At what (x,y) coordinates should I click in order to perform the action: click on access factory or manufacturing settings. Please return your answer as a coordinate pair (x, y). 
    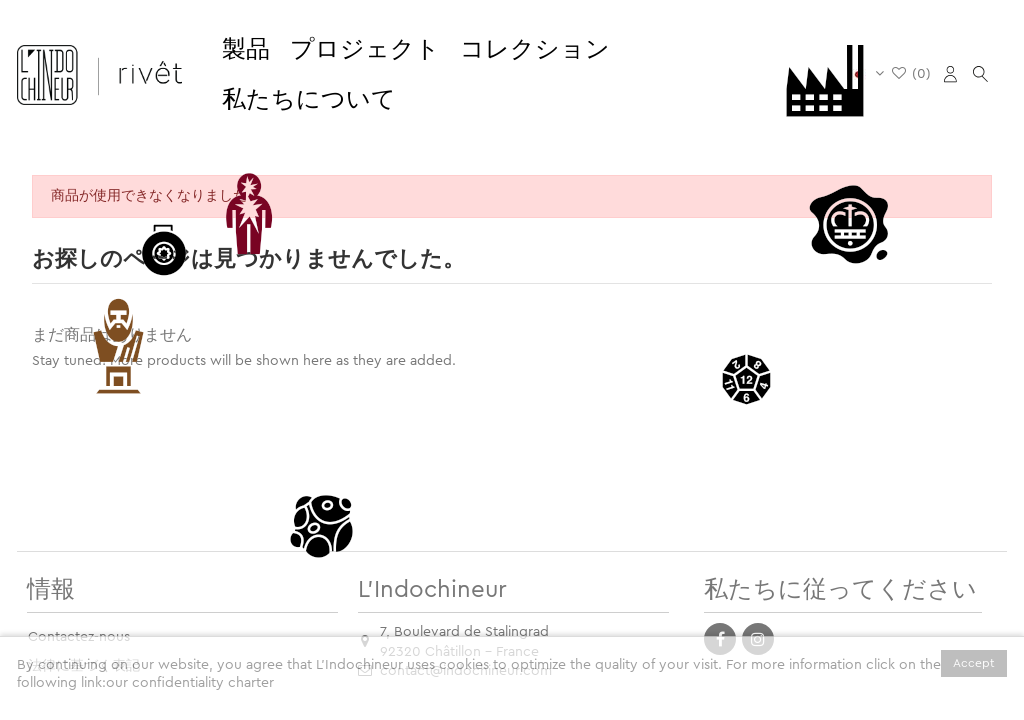
    Looking at the image, I should click on (825, 78).